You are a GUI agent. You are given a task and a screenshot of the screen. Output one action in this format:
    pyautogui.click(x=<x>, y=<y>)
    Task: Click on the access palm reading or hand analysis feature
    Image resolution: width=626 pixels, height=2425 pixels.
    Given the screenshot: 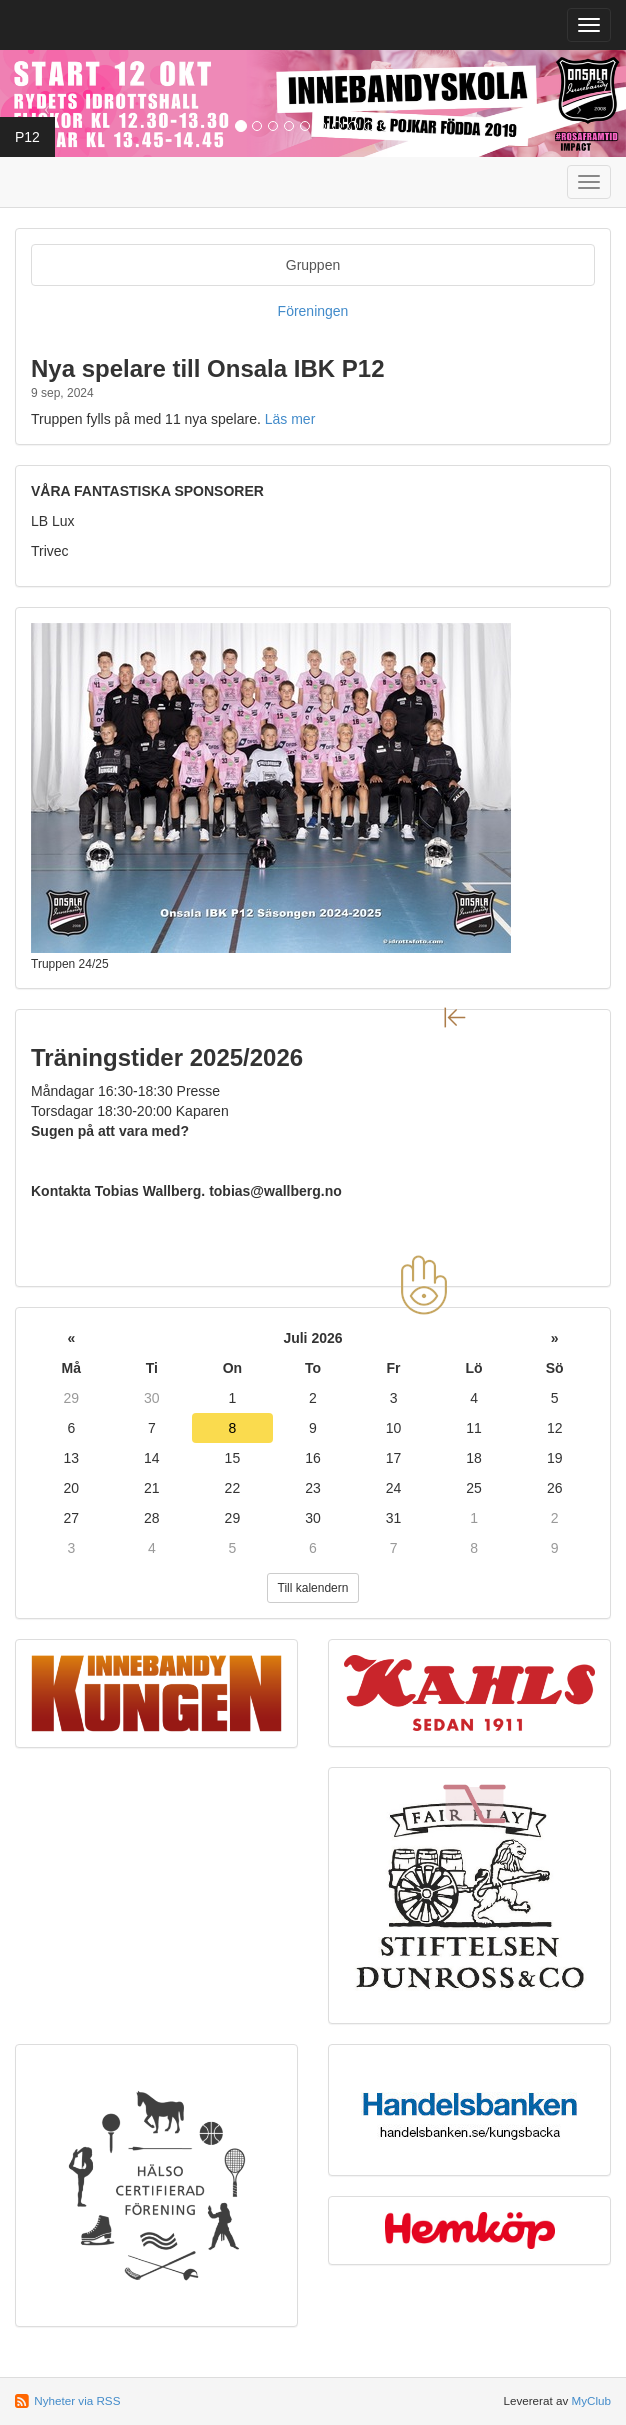 What is the action you would take?
    pyautogui.click(x=424, y=1285)
    